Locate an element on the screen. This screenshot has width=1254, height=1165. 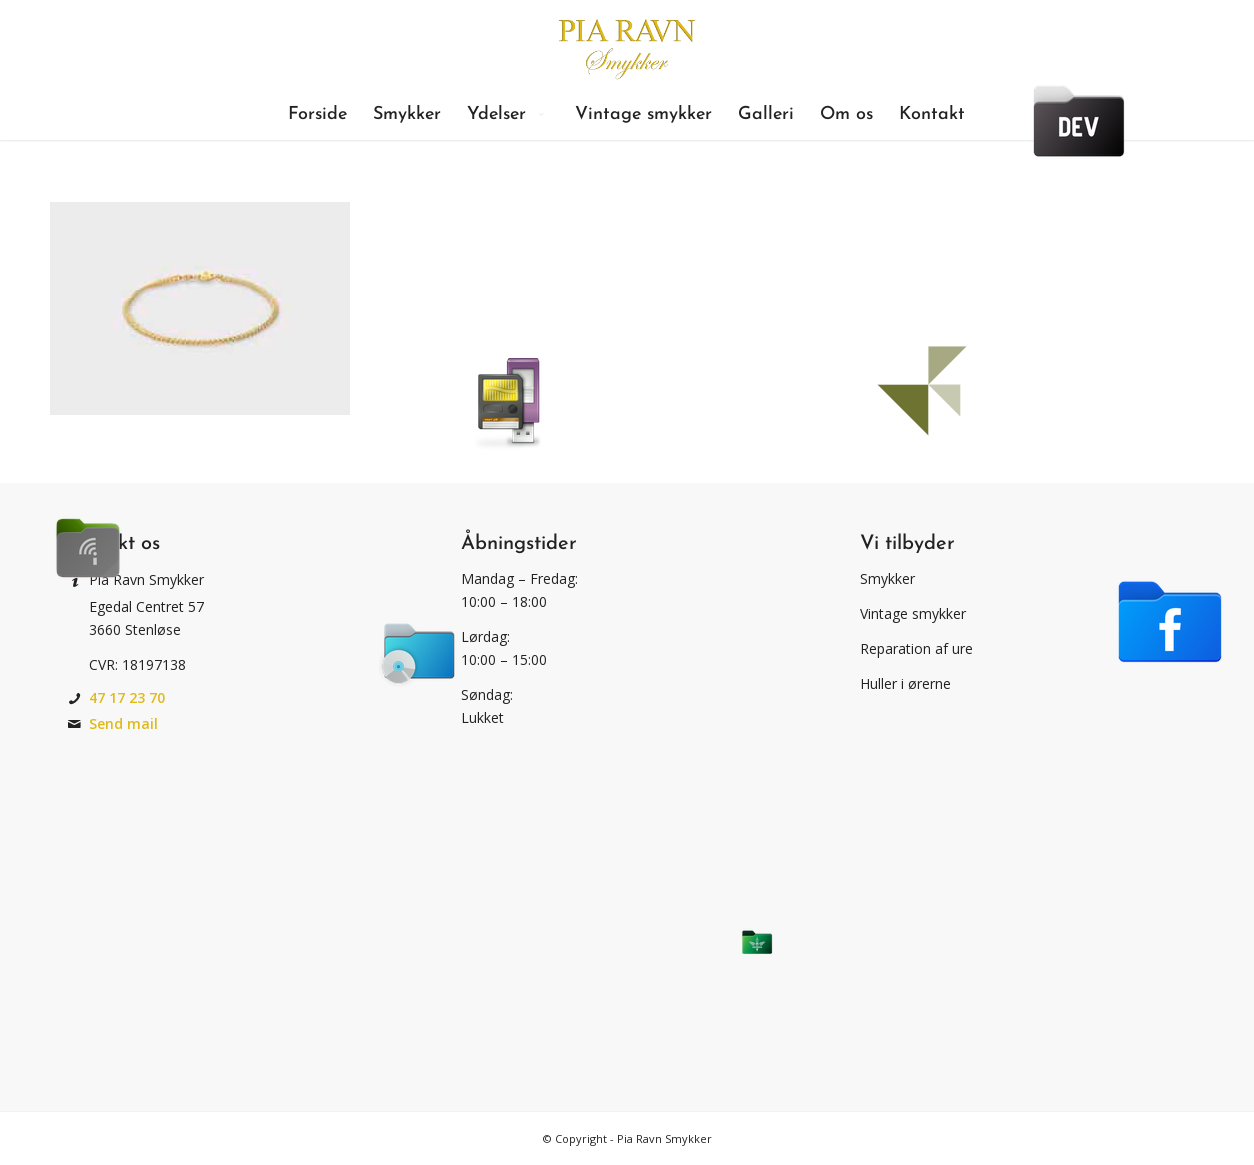
open folder containing facebook-related files is located at coordinates (1169, 624).